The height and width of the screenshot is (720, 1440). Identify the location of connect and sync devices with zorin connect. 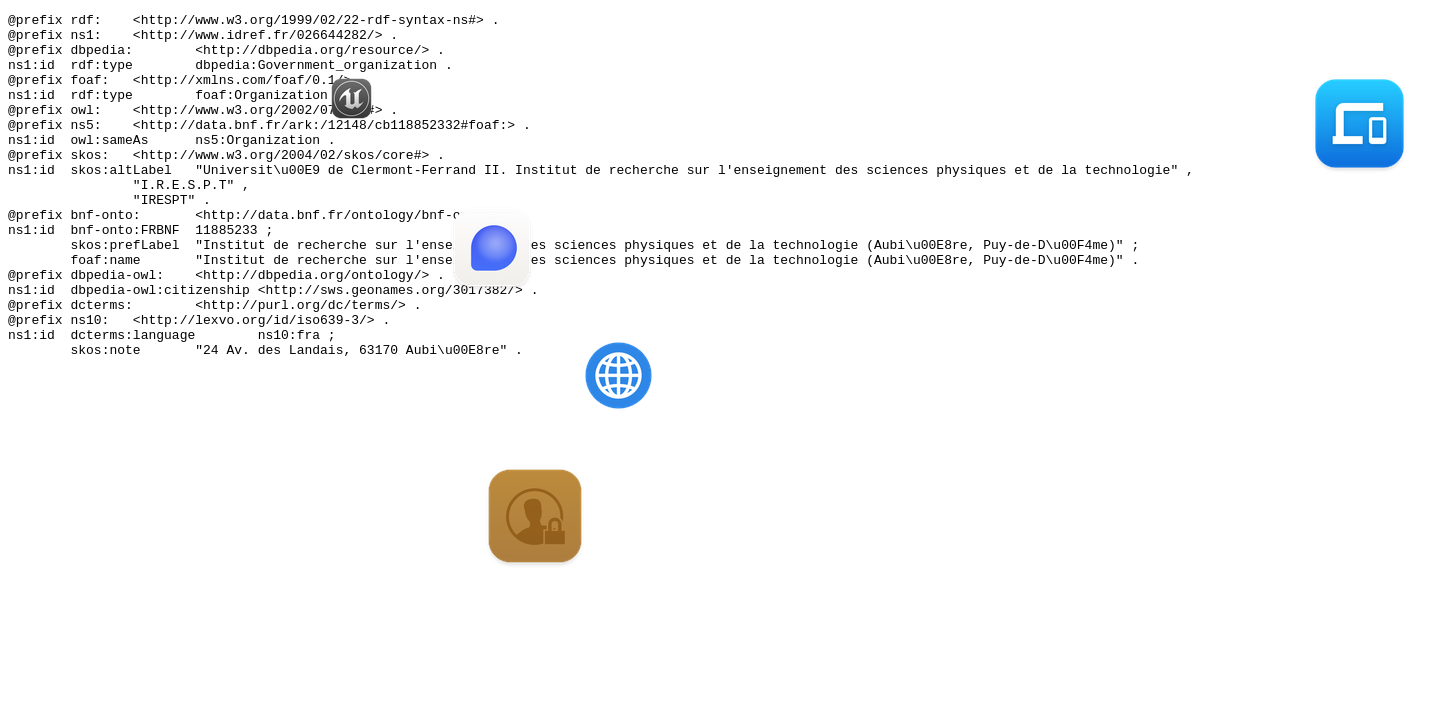
(1359, 123).